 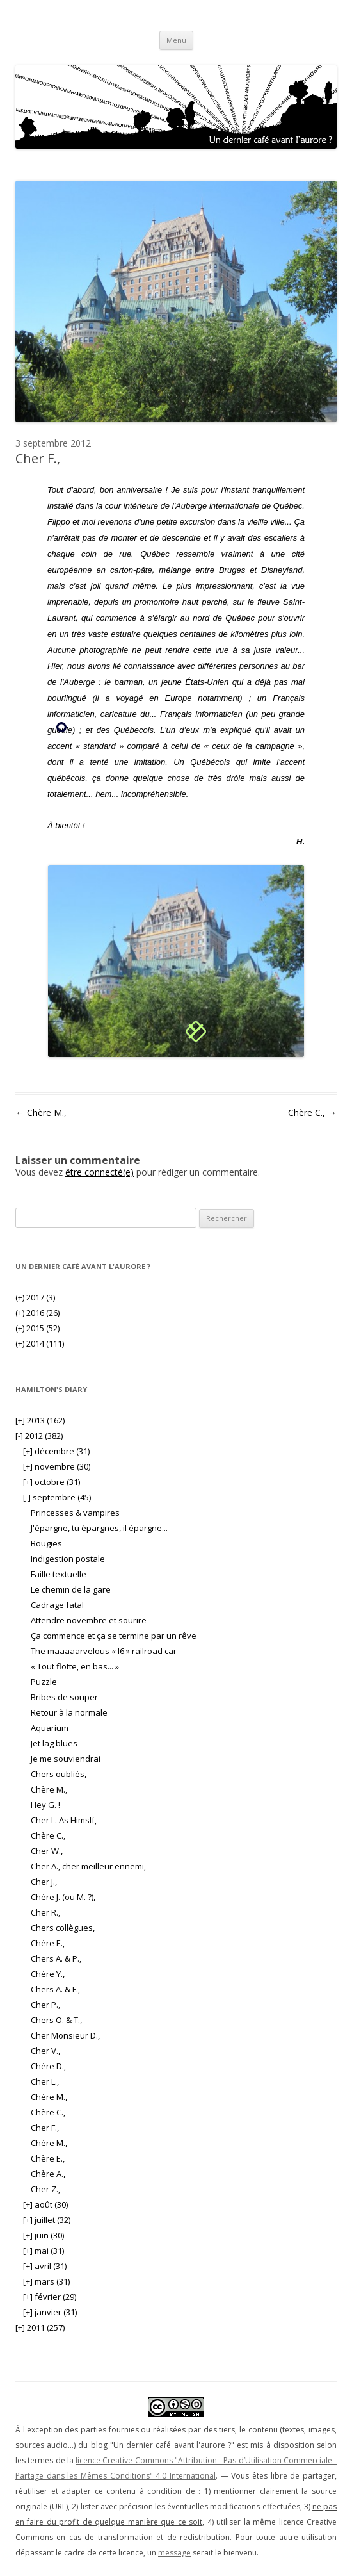 I want to click on listmonk email newsletter and mailing list manager logo, so click(x=61, y=727).